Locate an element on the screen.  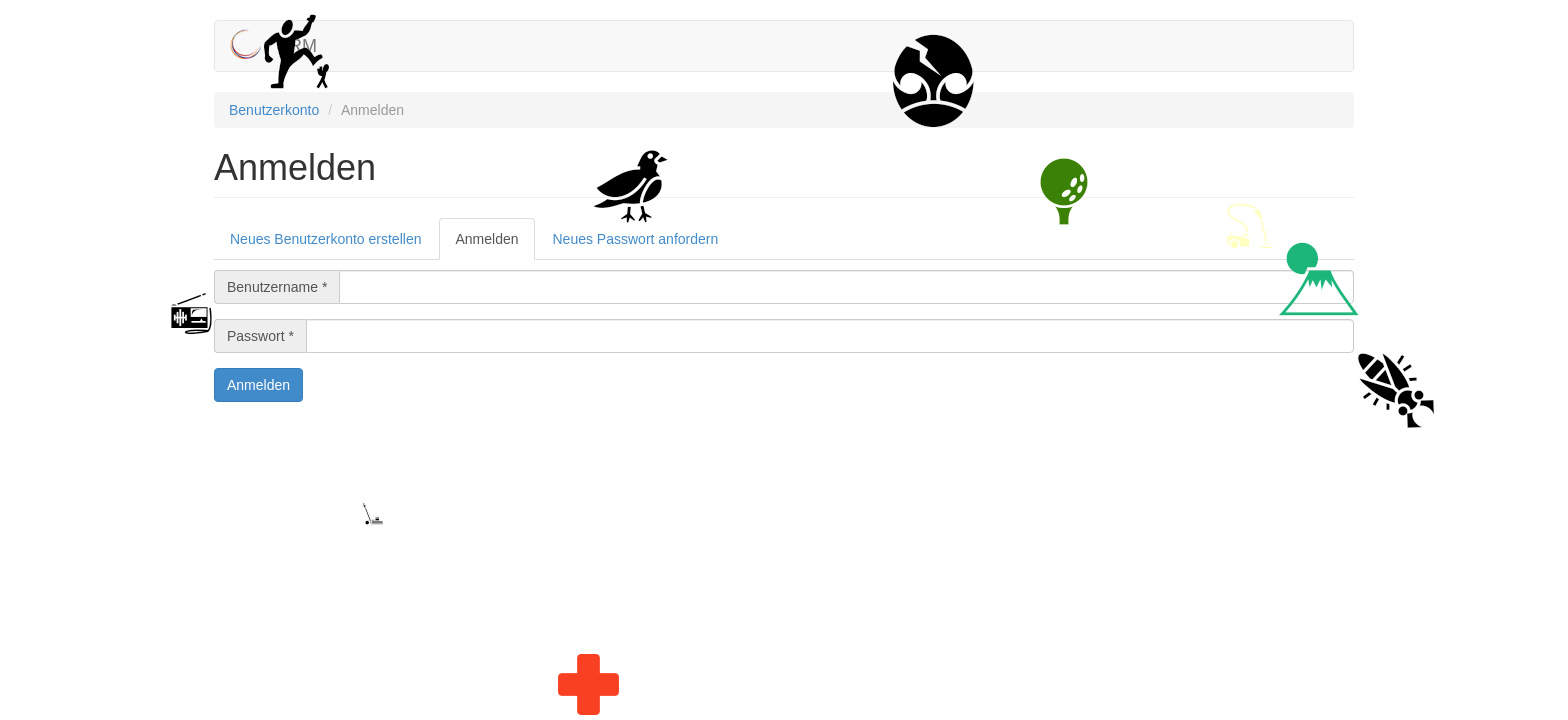
indicates player health status is normal is located at coordinates (588, 684).